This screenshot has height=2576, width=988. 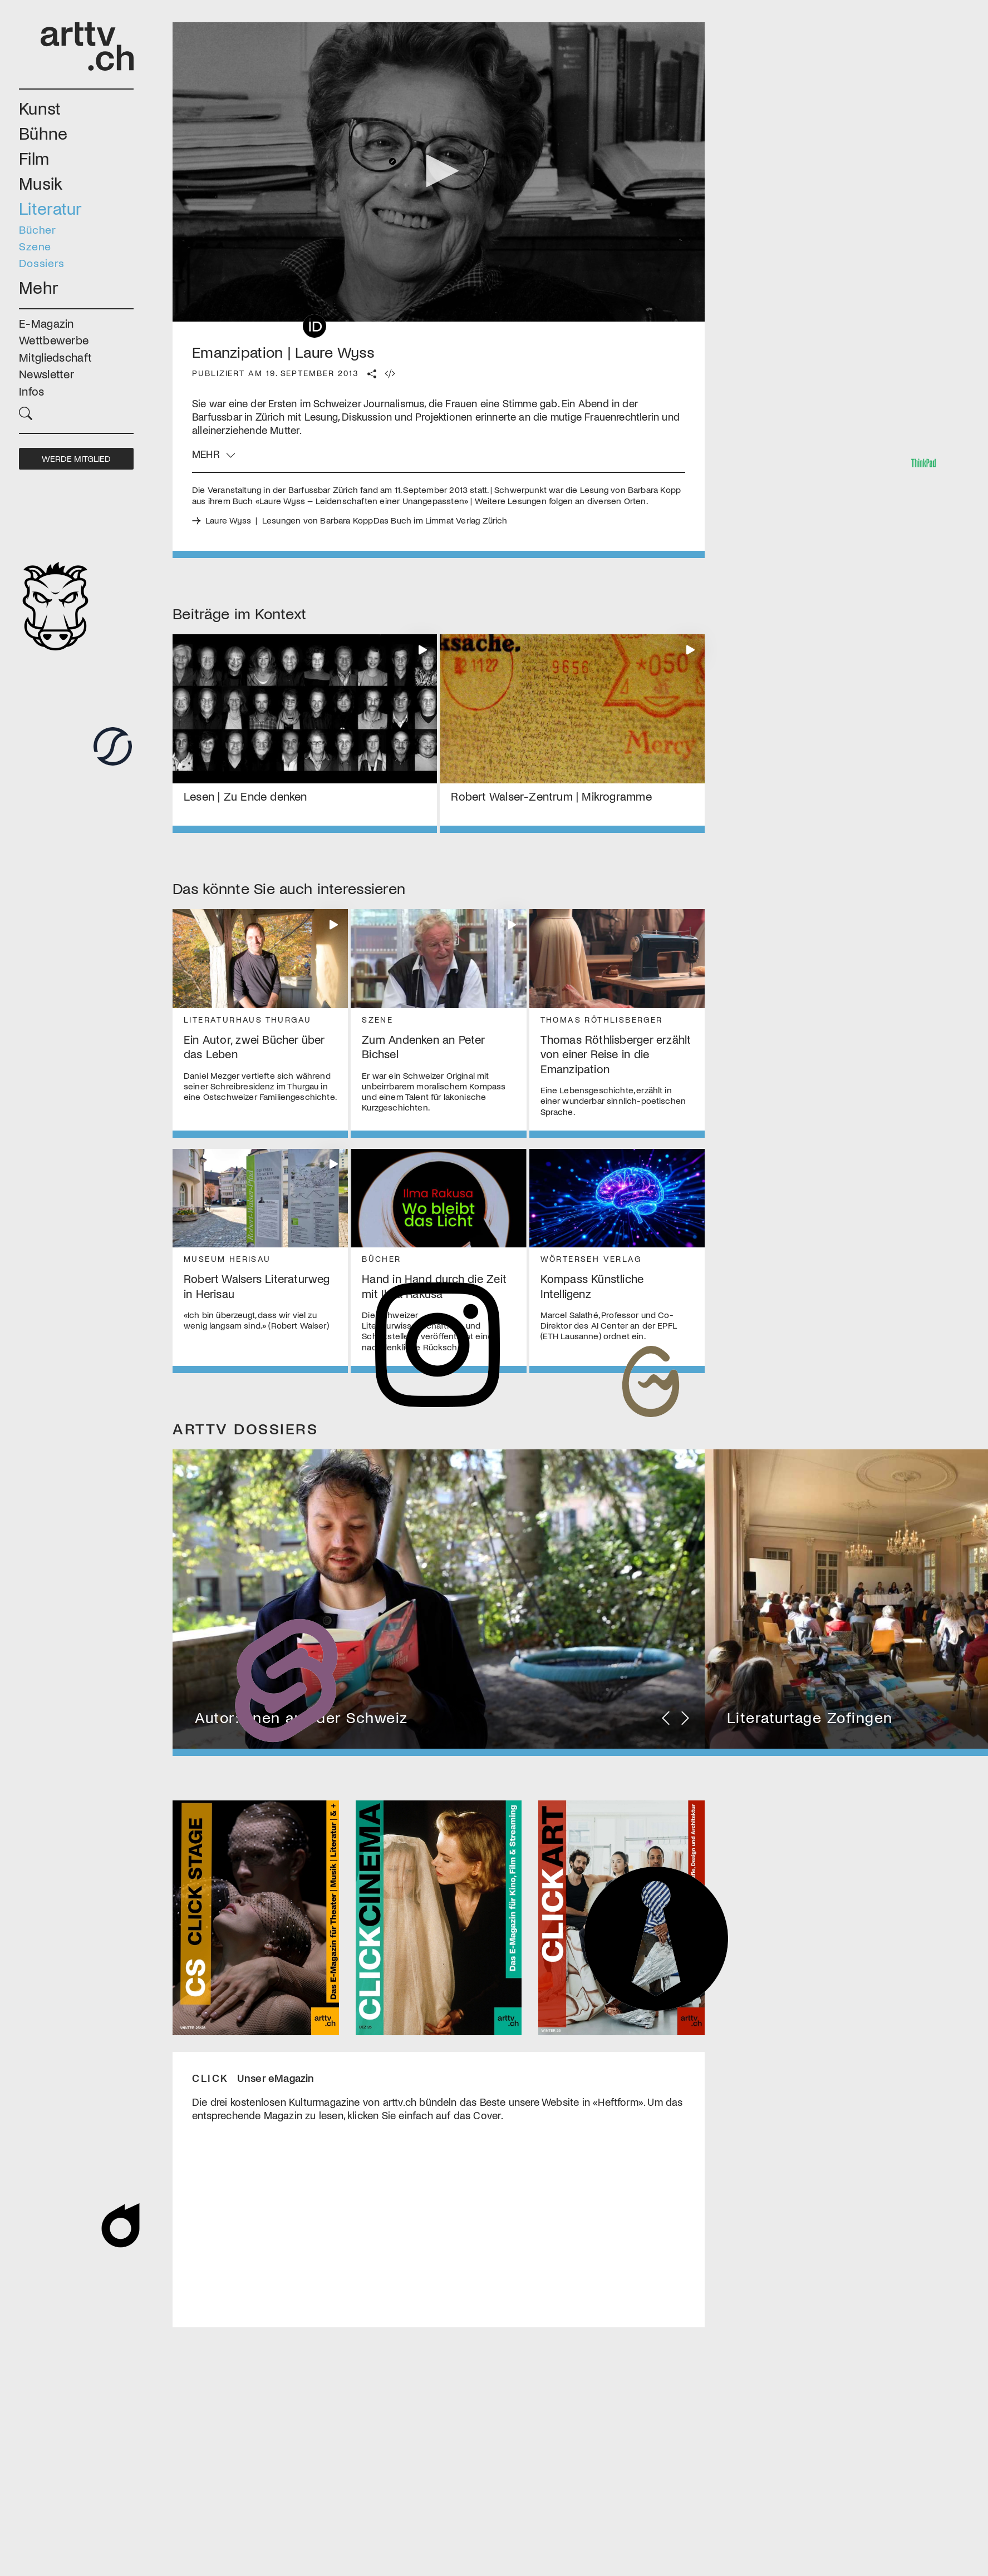 I want to click on svelte framework logo, so click(x=286, y=1680).